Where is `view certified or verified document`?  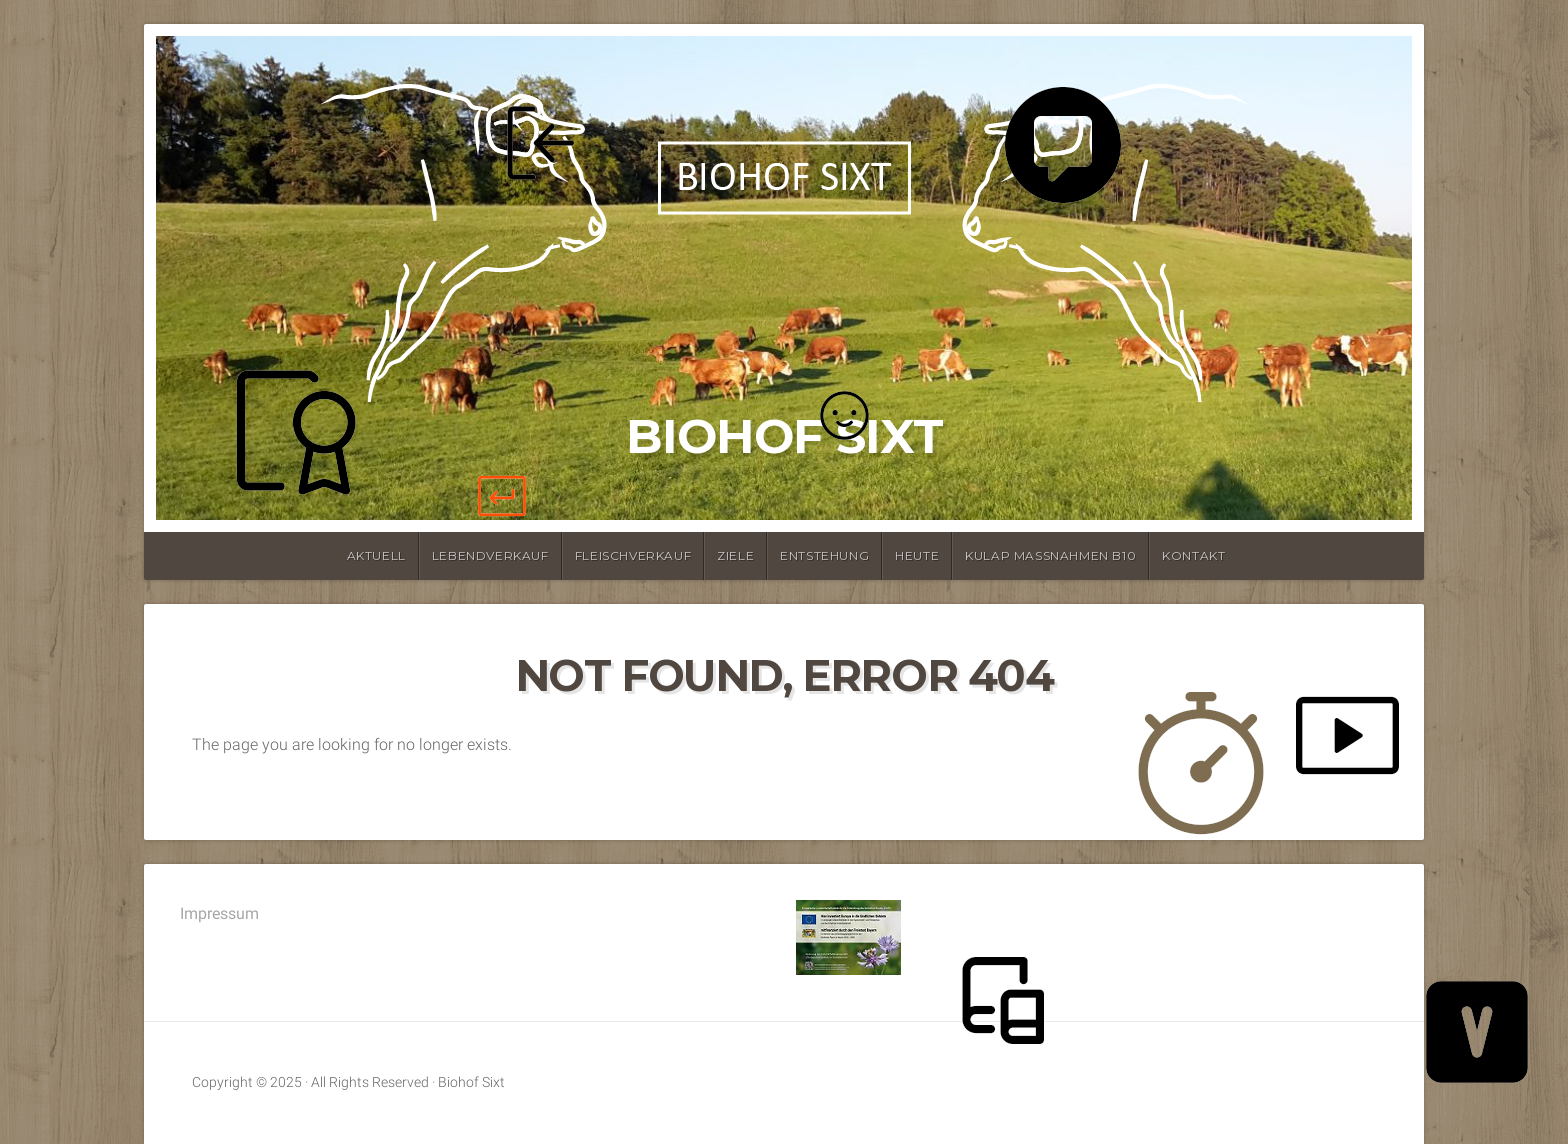 view certified or verified document is located at coordinates (291, 430).